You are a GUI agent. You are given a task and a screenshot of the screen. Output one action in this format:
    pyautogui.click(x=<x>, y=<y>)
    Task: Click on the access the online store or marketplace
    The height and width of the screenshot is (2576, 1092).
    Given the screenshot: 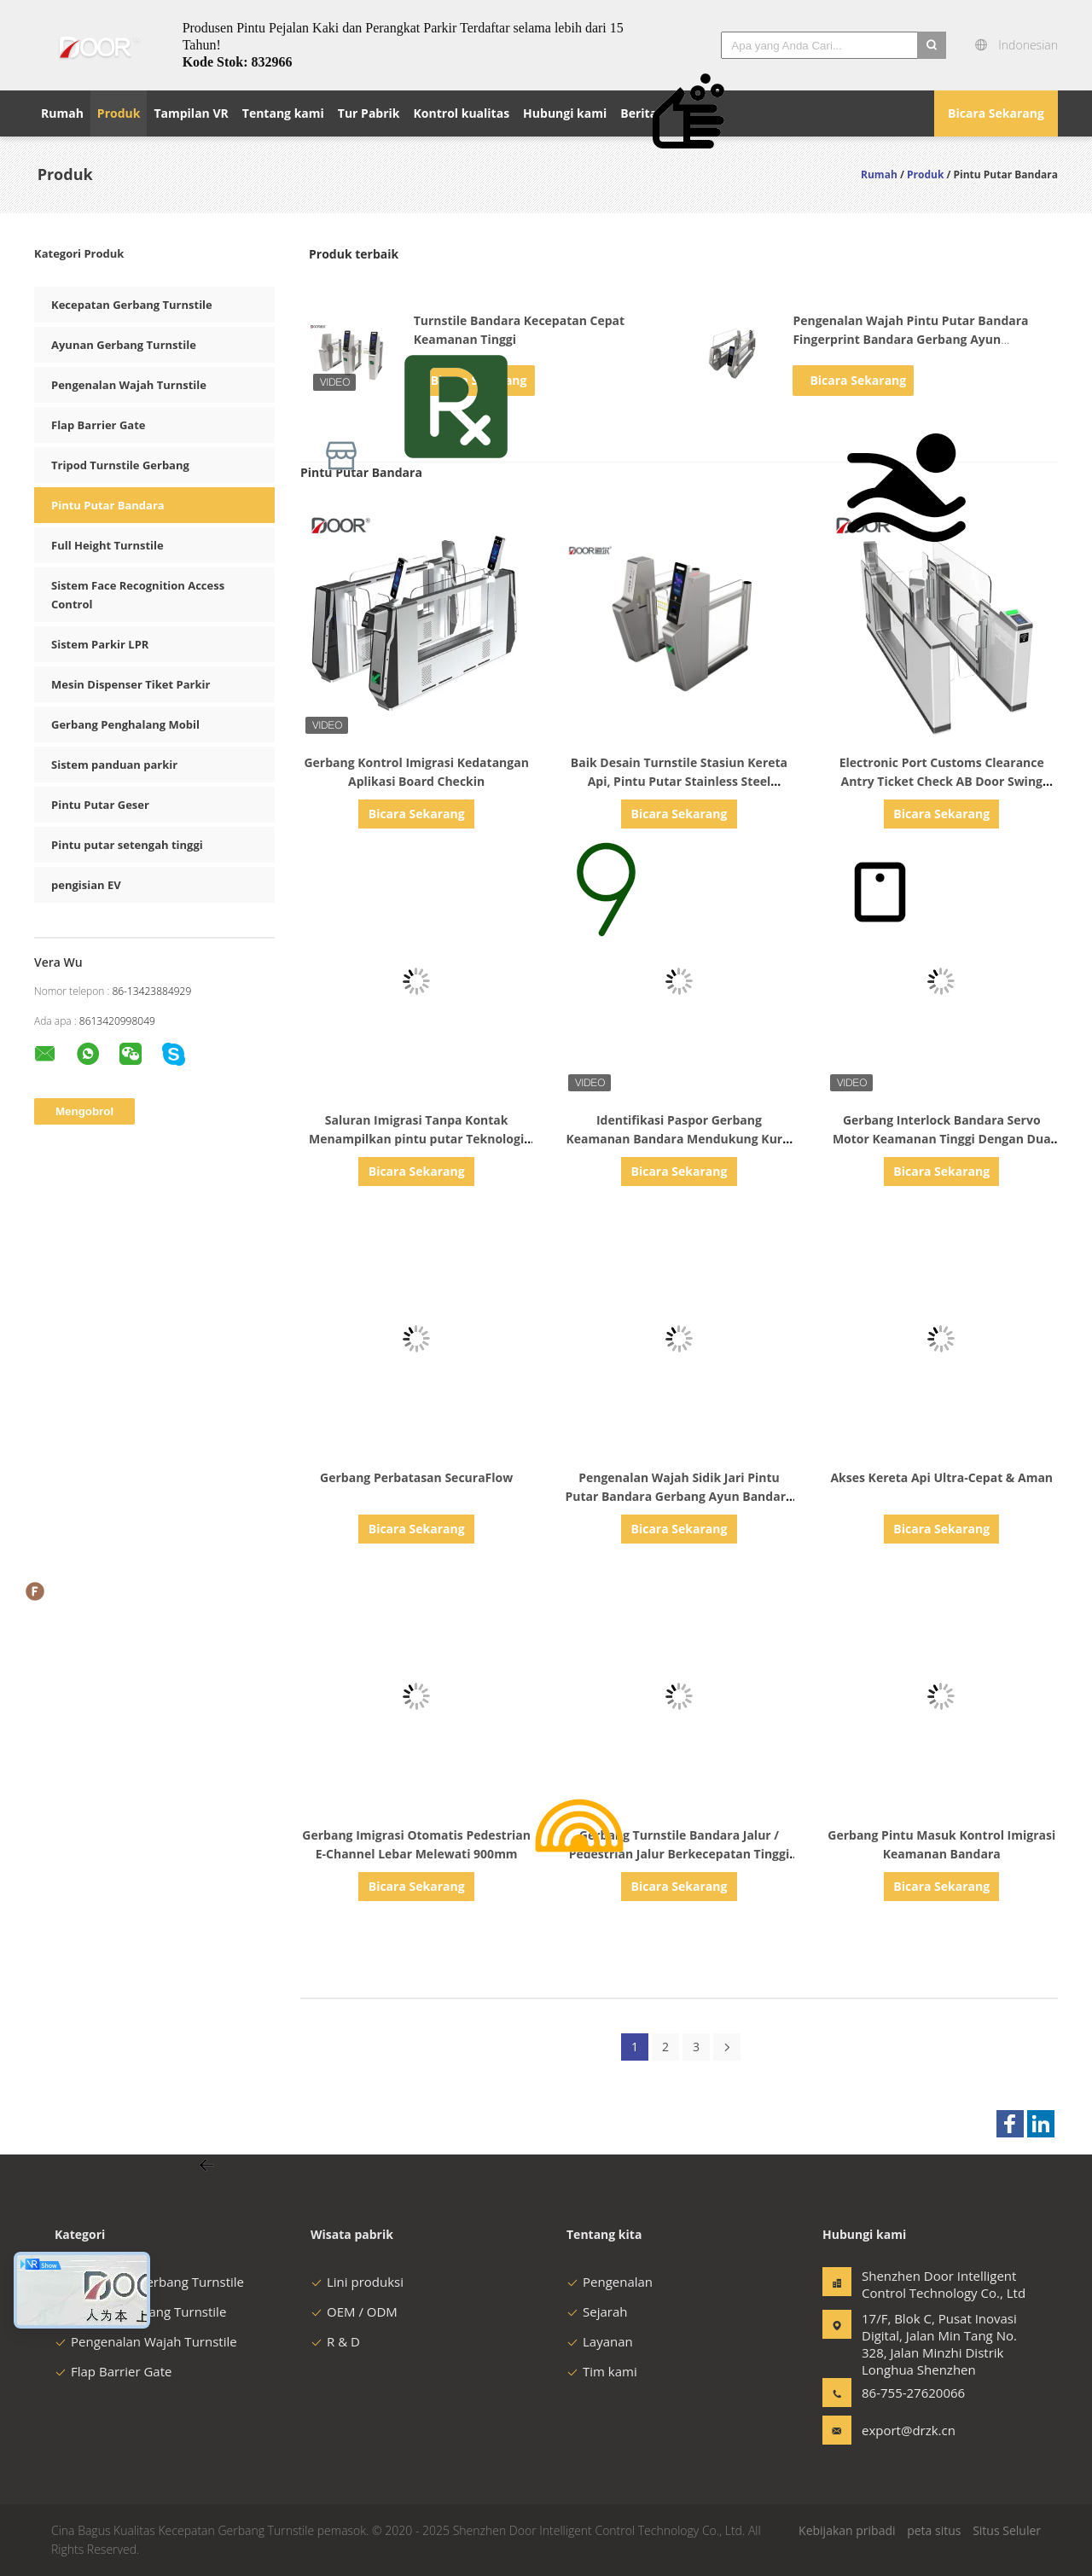 What is the action you would take?
    pyautogui.click(x=341, y=456)
    